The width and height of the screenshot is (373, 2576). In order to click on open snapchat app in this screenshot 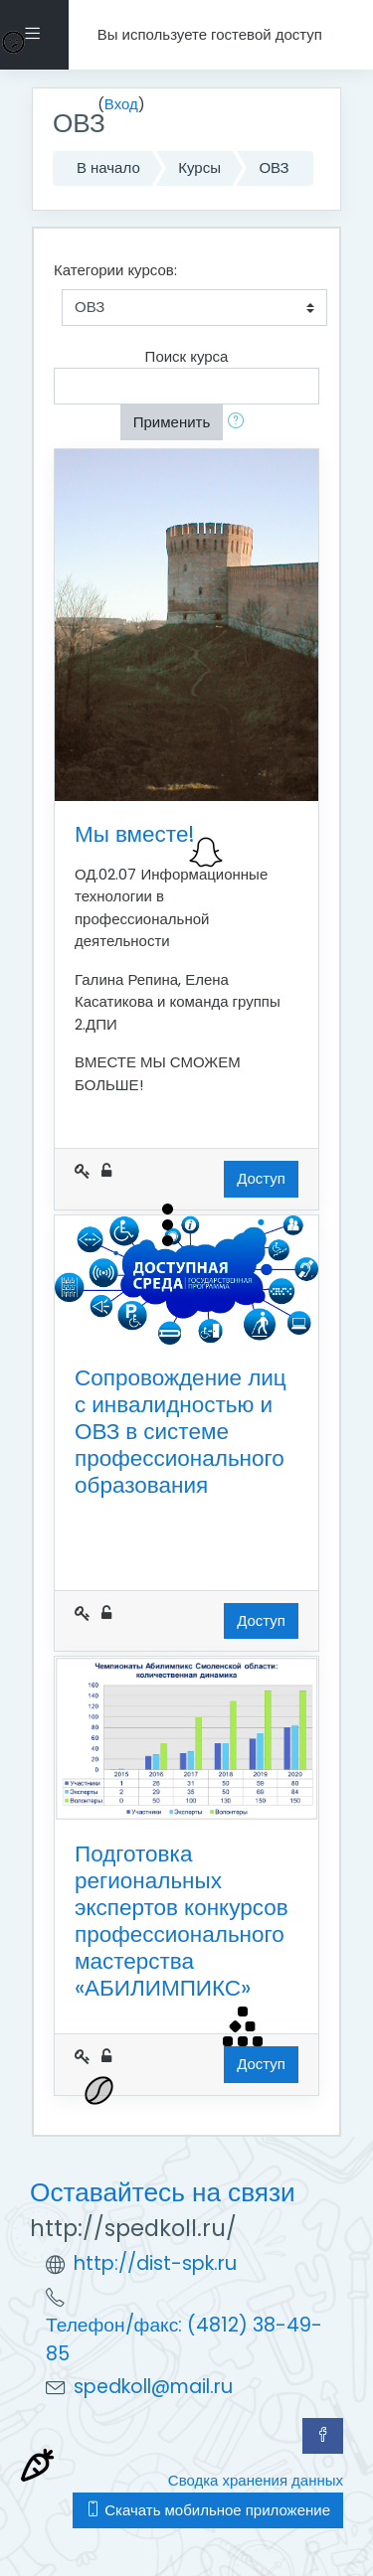, I will do `click(206, 853)`.